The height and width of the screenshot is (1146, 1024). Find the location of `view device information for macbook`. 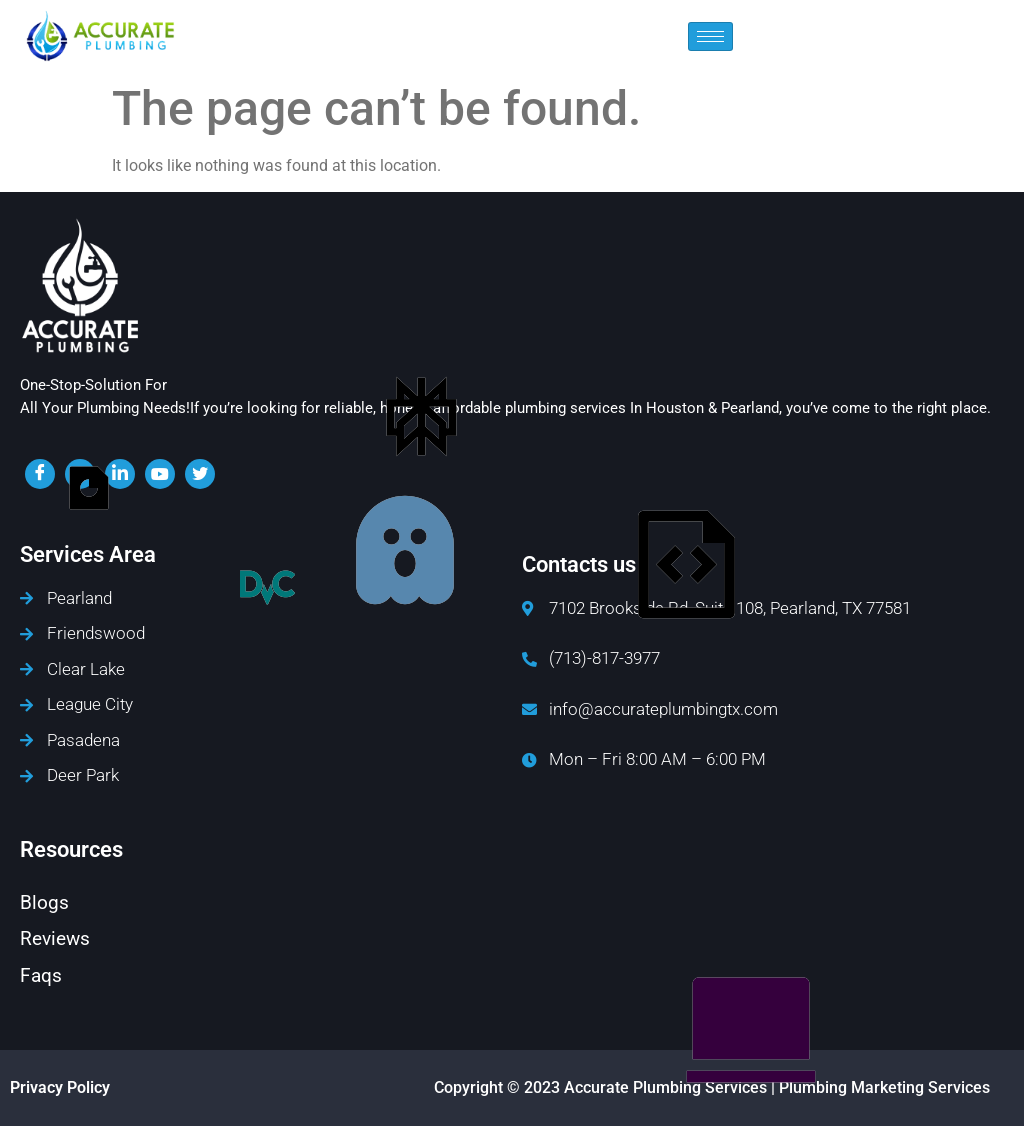

view device information for macbook is located at coordinates (751, 1030).